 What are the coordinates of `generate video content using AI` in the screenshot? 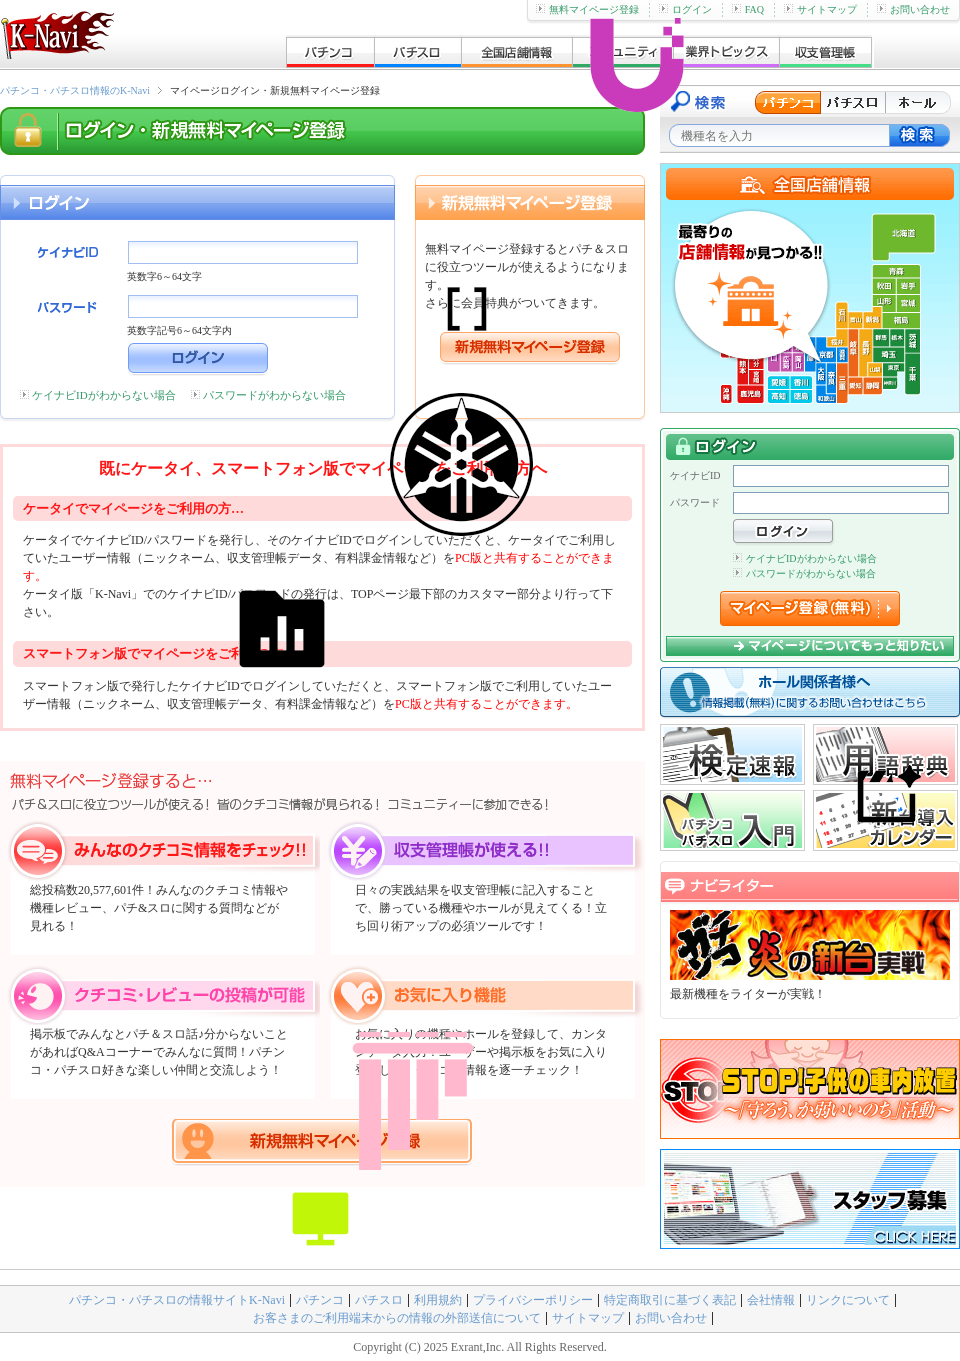 It's located at (886, 796).